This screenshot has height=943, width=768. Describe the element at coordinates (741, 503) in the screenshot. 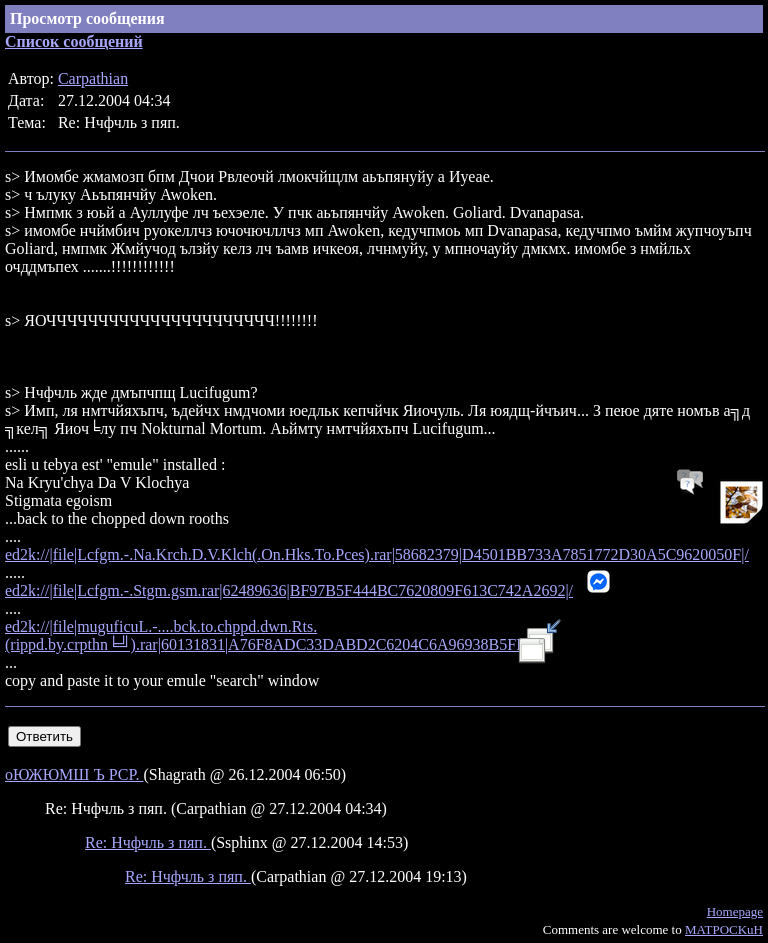

I see `a picture clipping or image snippet` at that location.